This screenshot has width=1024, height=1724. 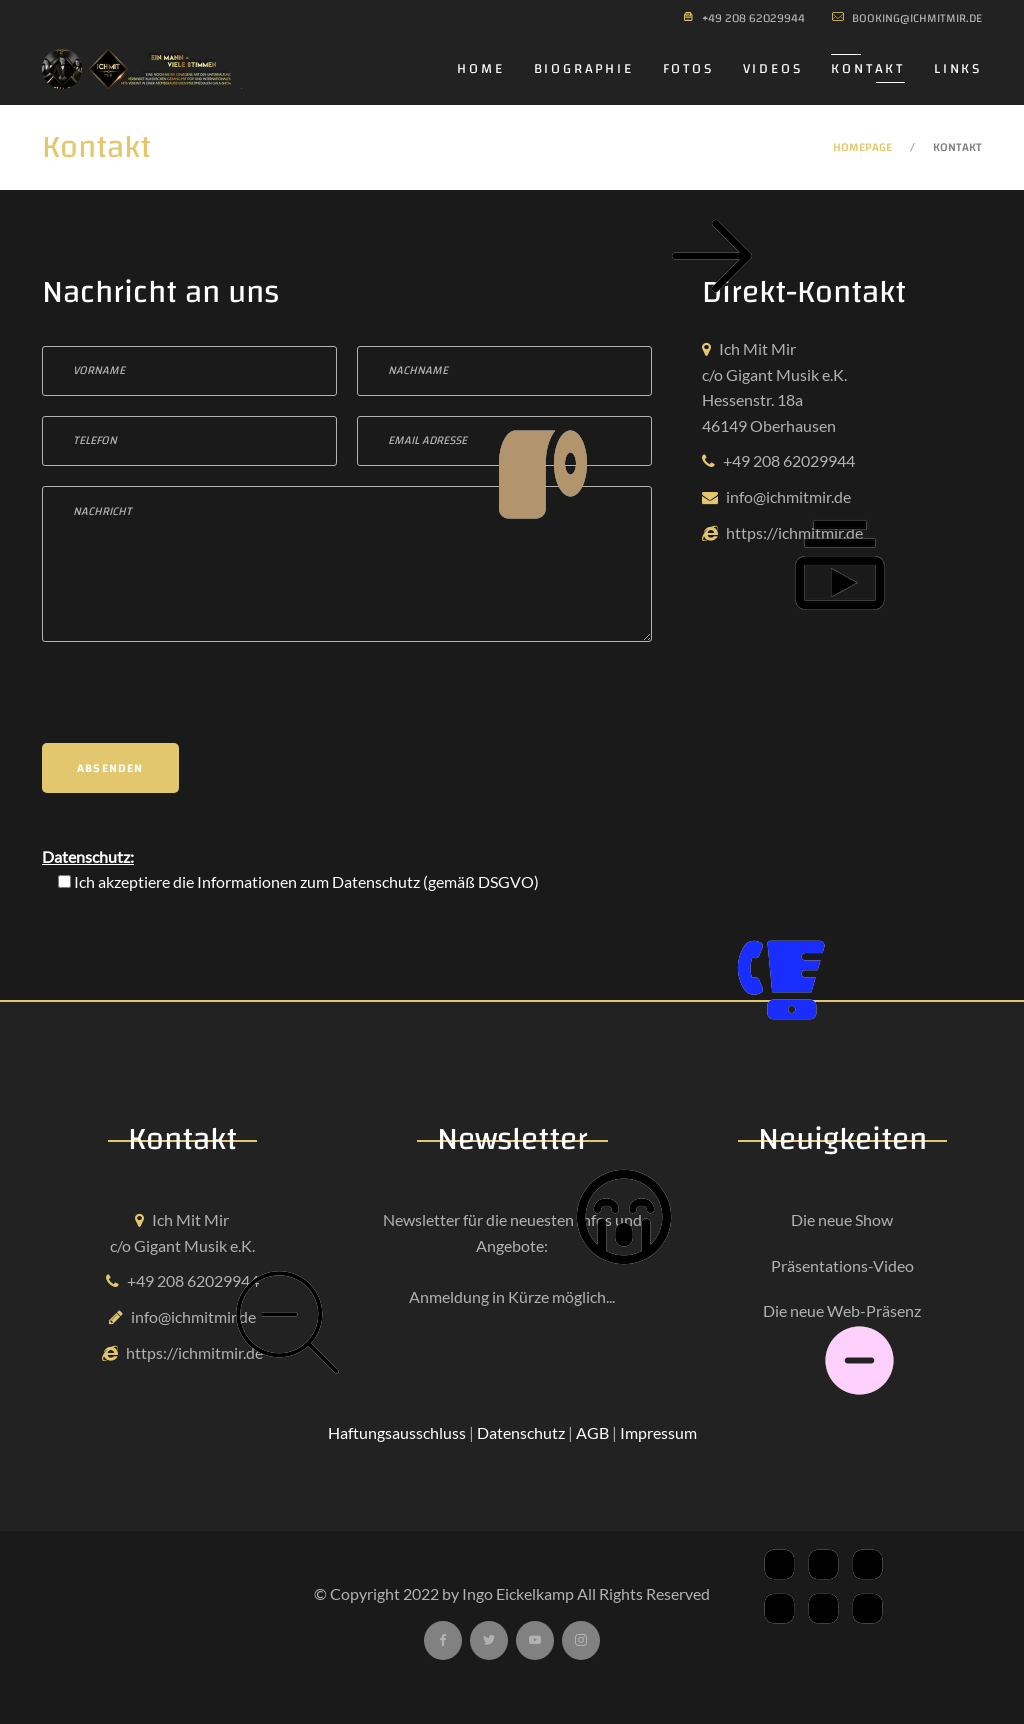 I want to click on remove an item from a list, so click(x=859, y=1360).